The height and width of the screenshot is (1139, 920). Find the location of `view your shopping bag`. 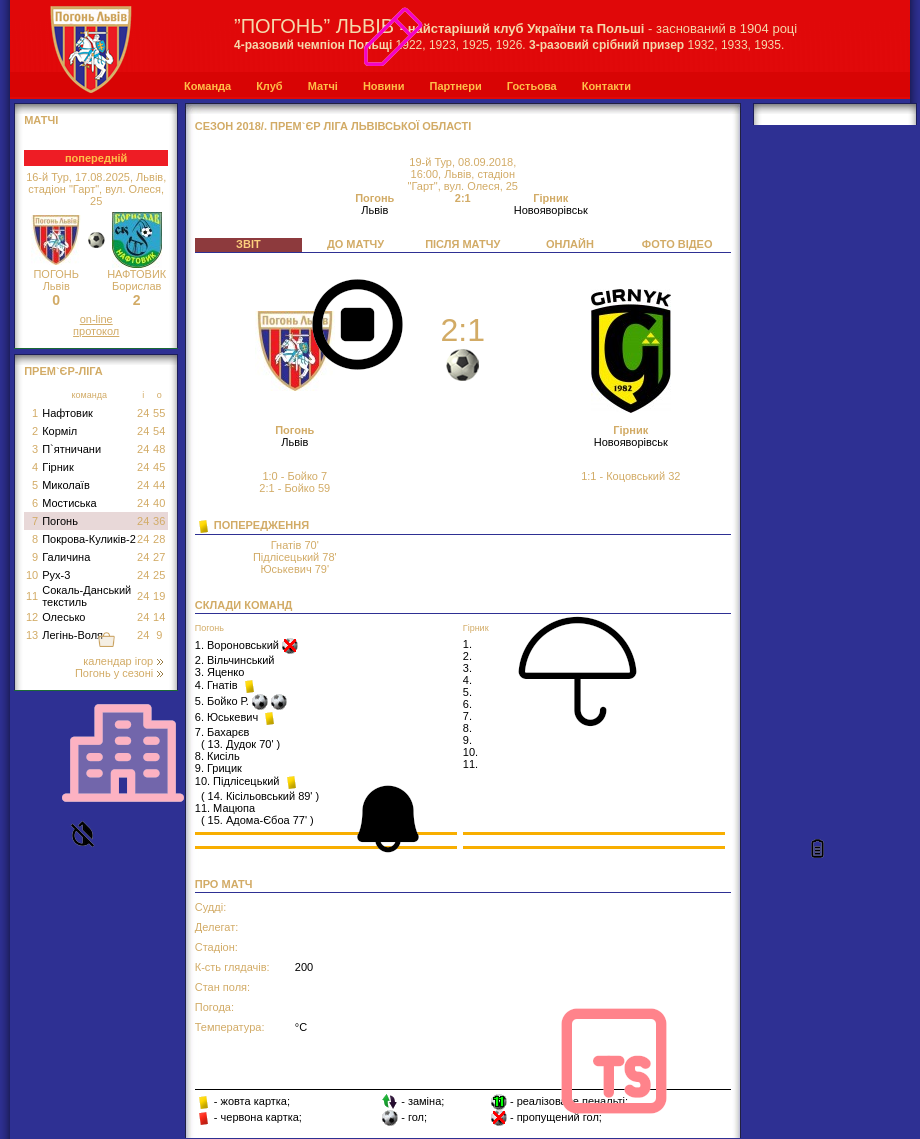

view your shopping bag is located at coordinates (106, 640).